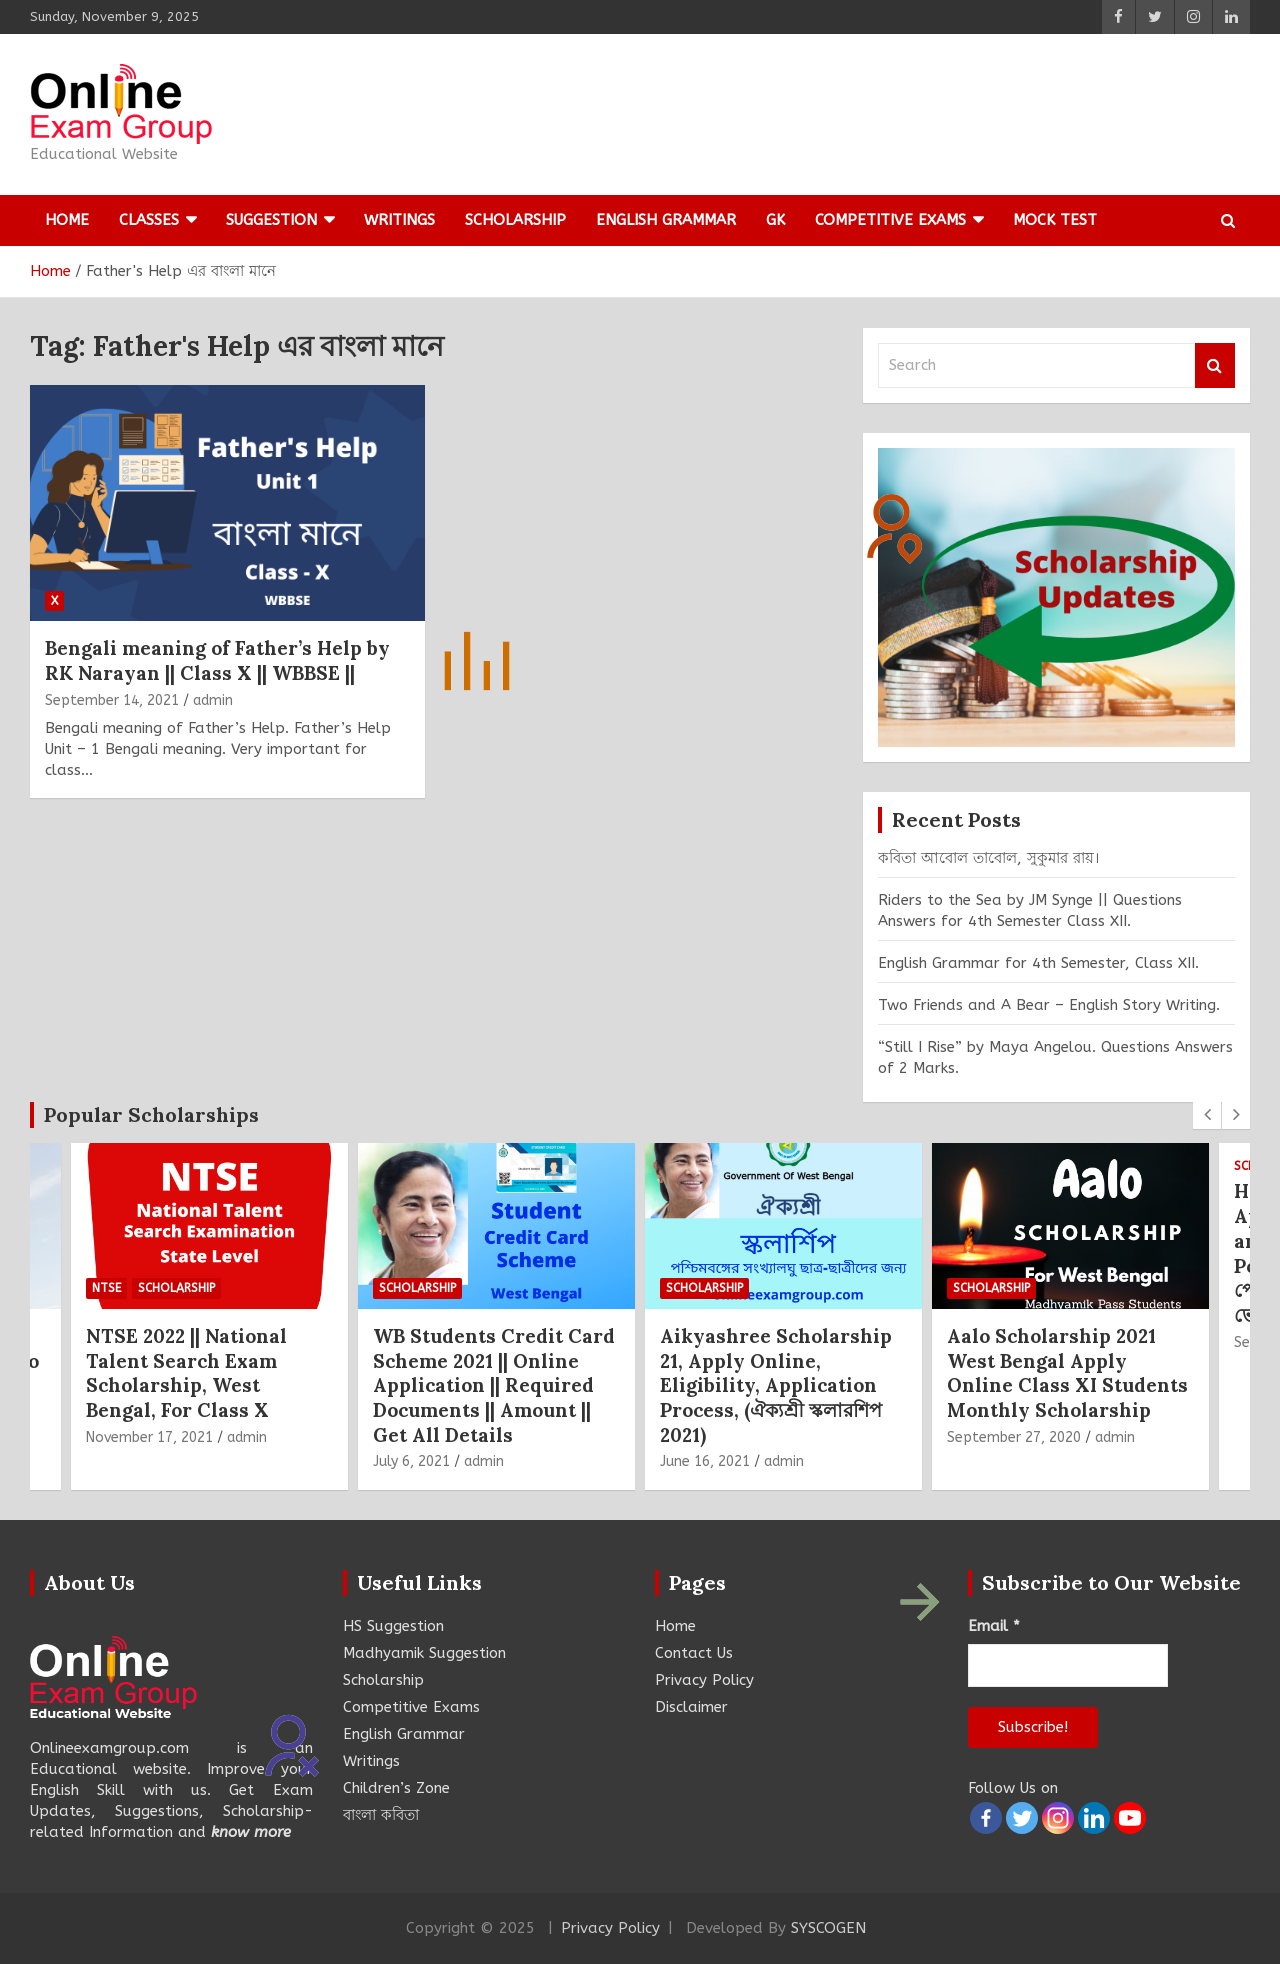 This screenshot has width=1280, height=1964. I want to click on navigate to the next item or screen, so click(920, 1602).